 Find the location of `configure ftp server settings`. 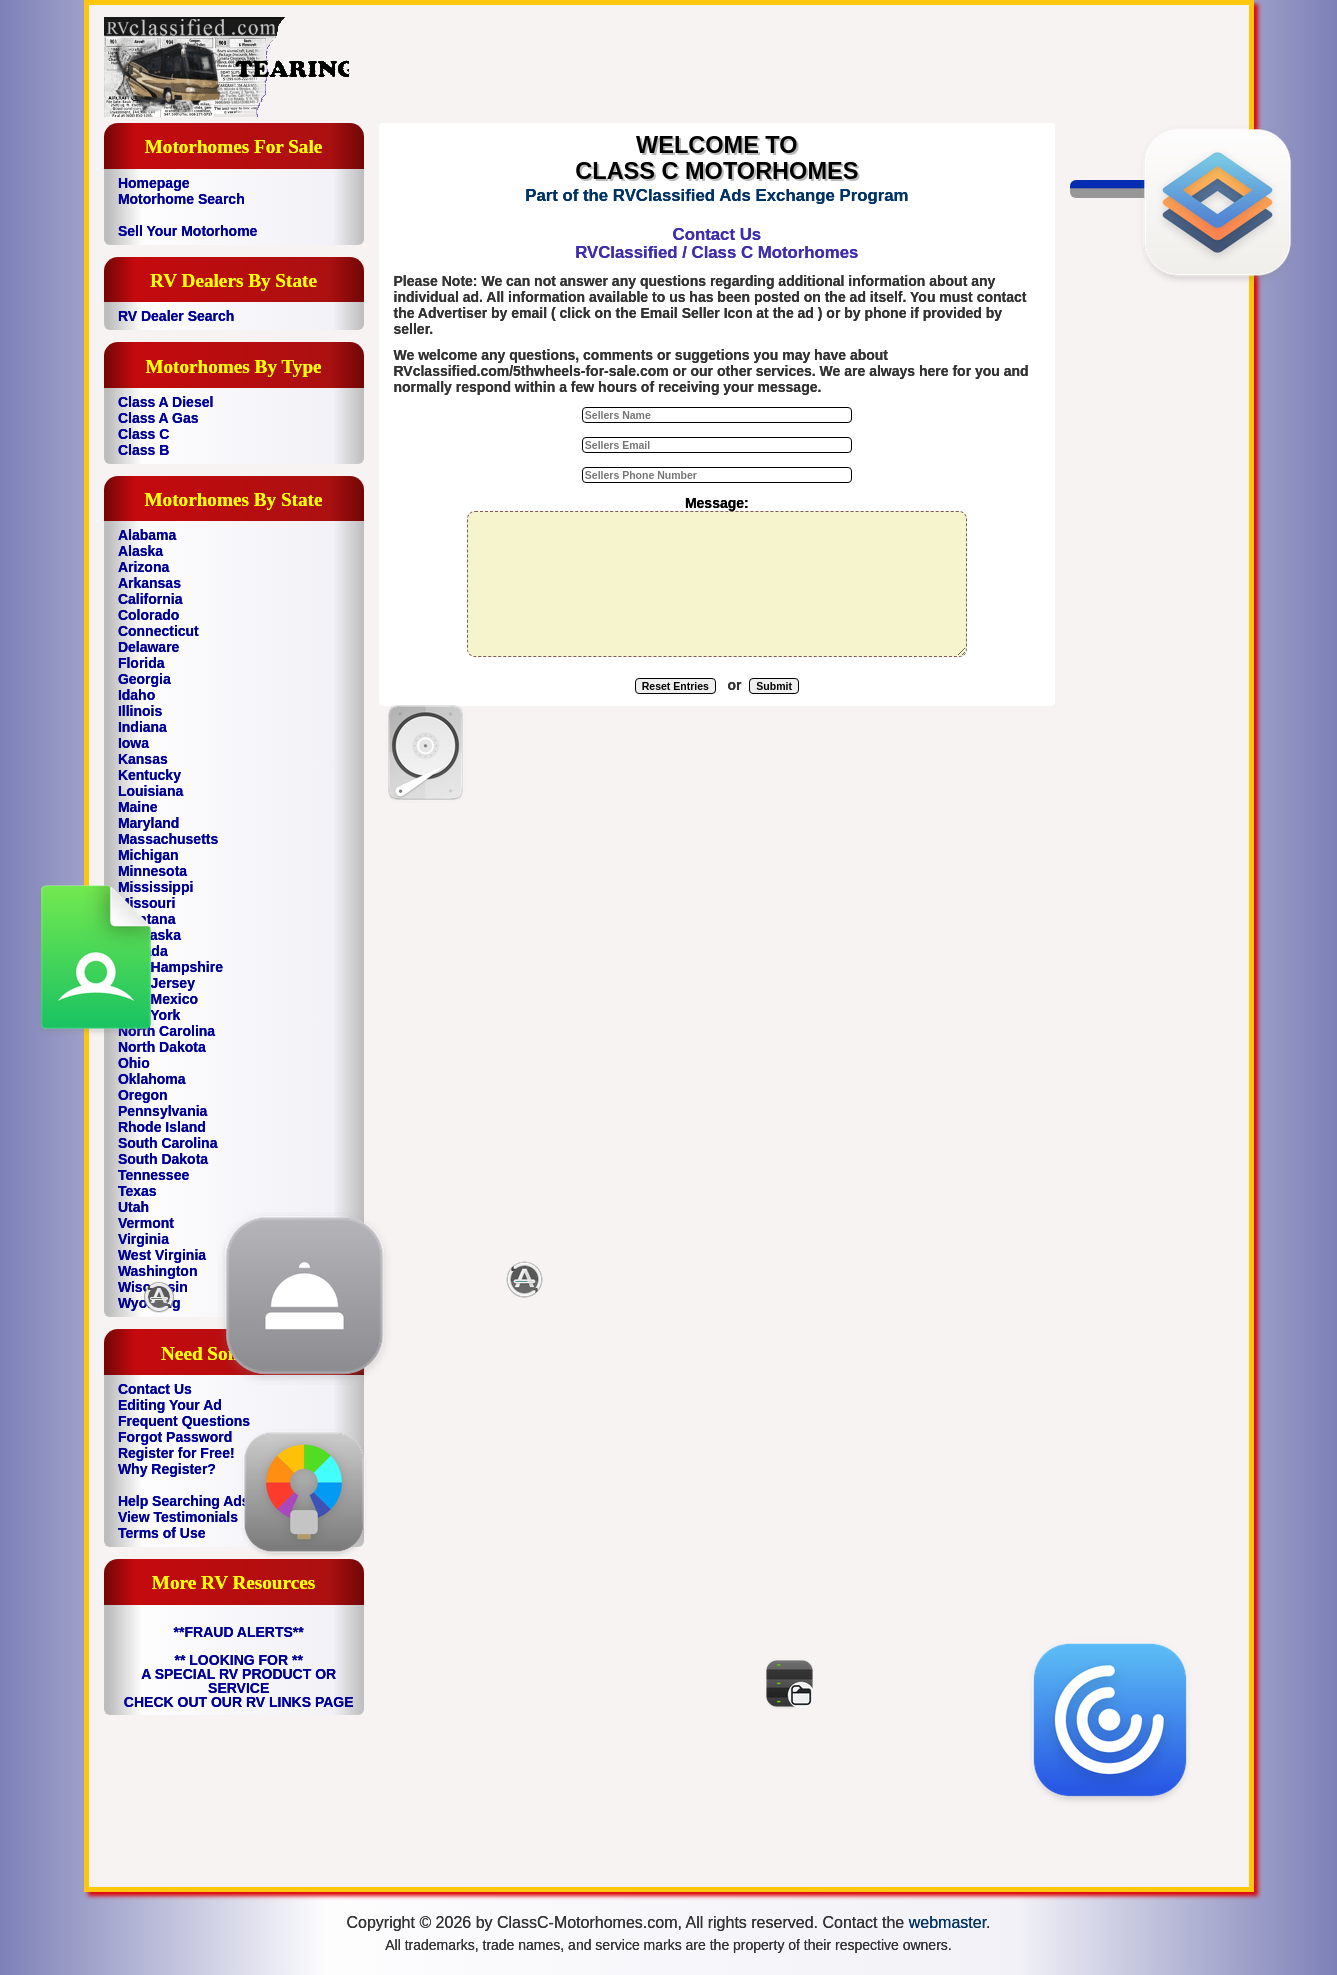

configure ftp server settings is located at coordinates (789, 1683).